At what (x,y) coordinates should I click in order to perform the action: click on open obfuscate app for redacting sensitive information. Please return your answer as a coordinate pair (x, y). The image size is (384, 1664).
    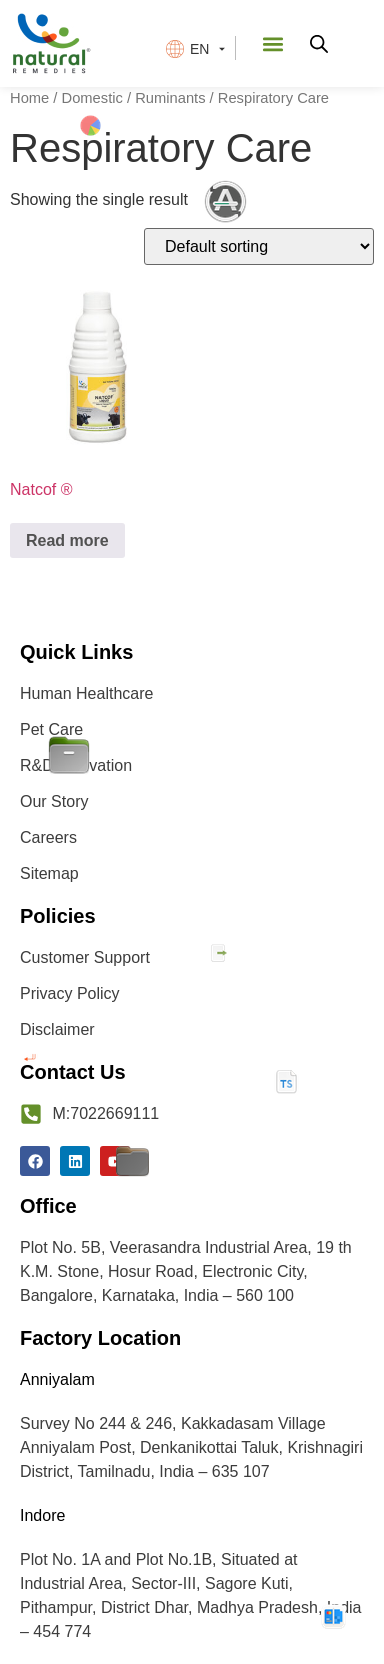
    Looking at the image, I should click on (333, 1616).